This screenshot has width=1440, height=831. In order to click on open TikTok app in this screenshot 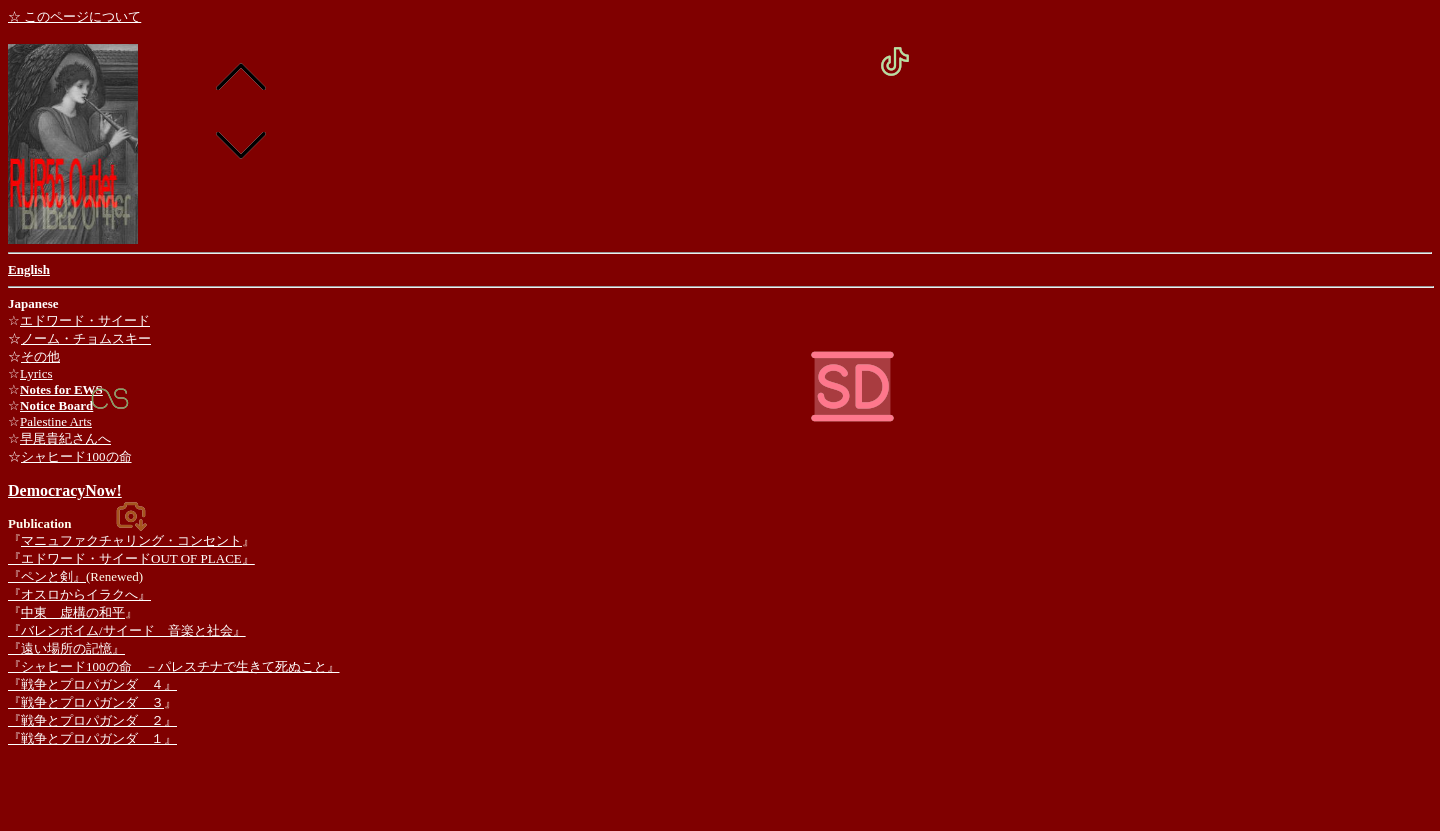, I will do `click(895, 62)`.